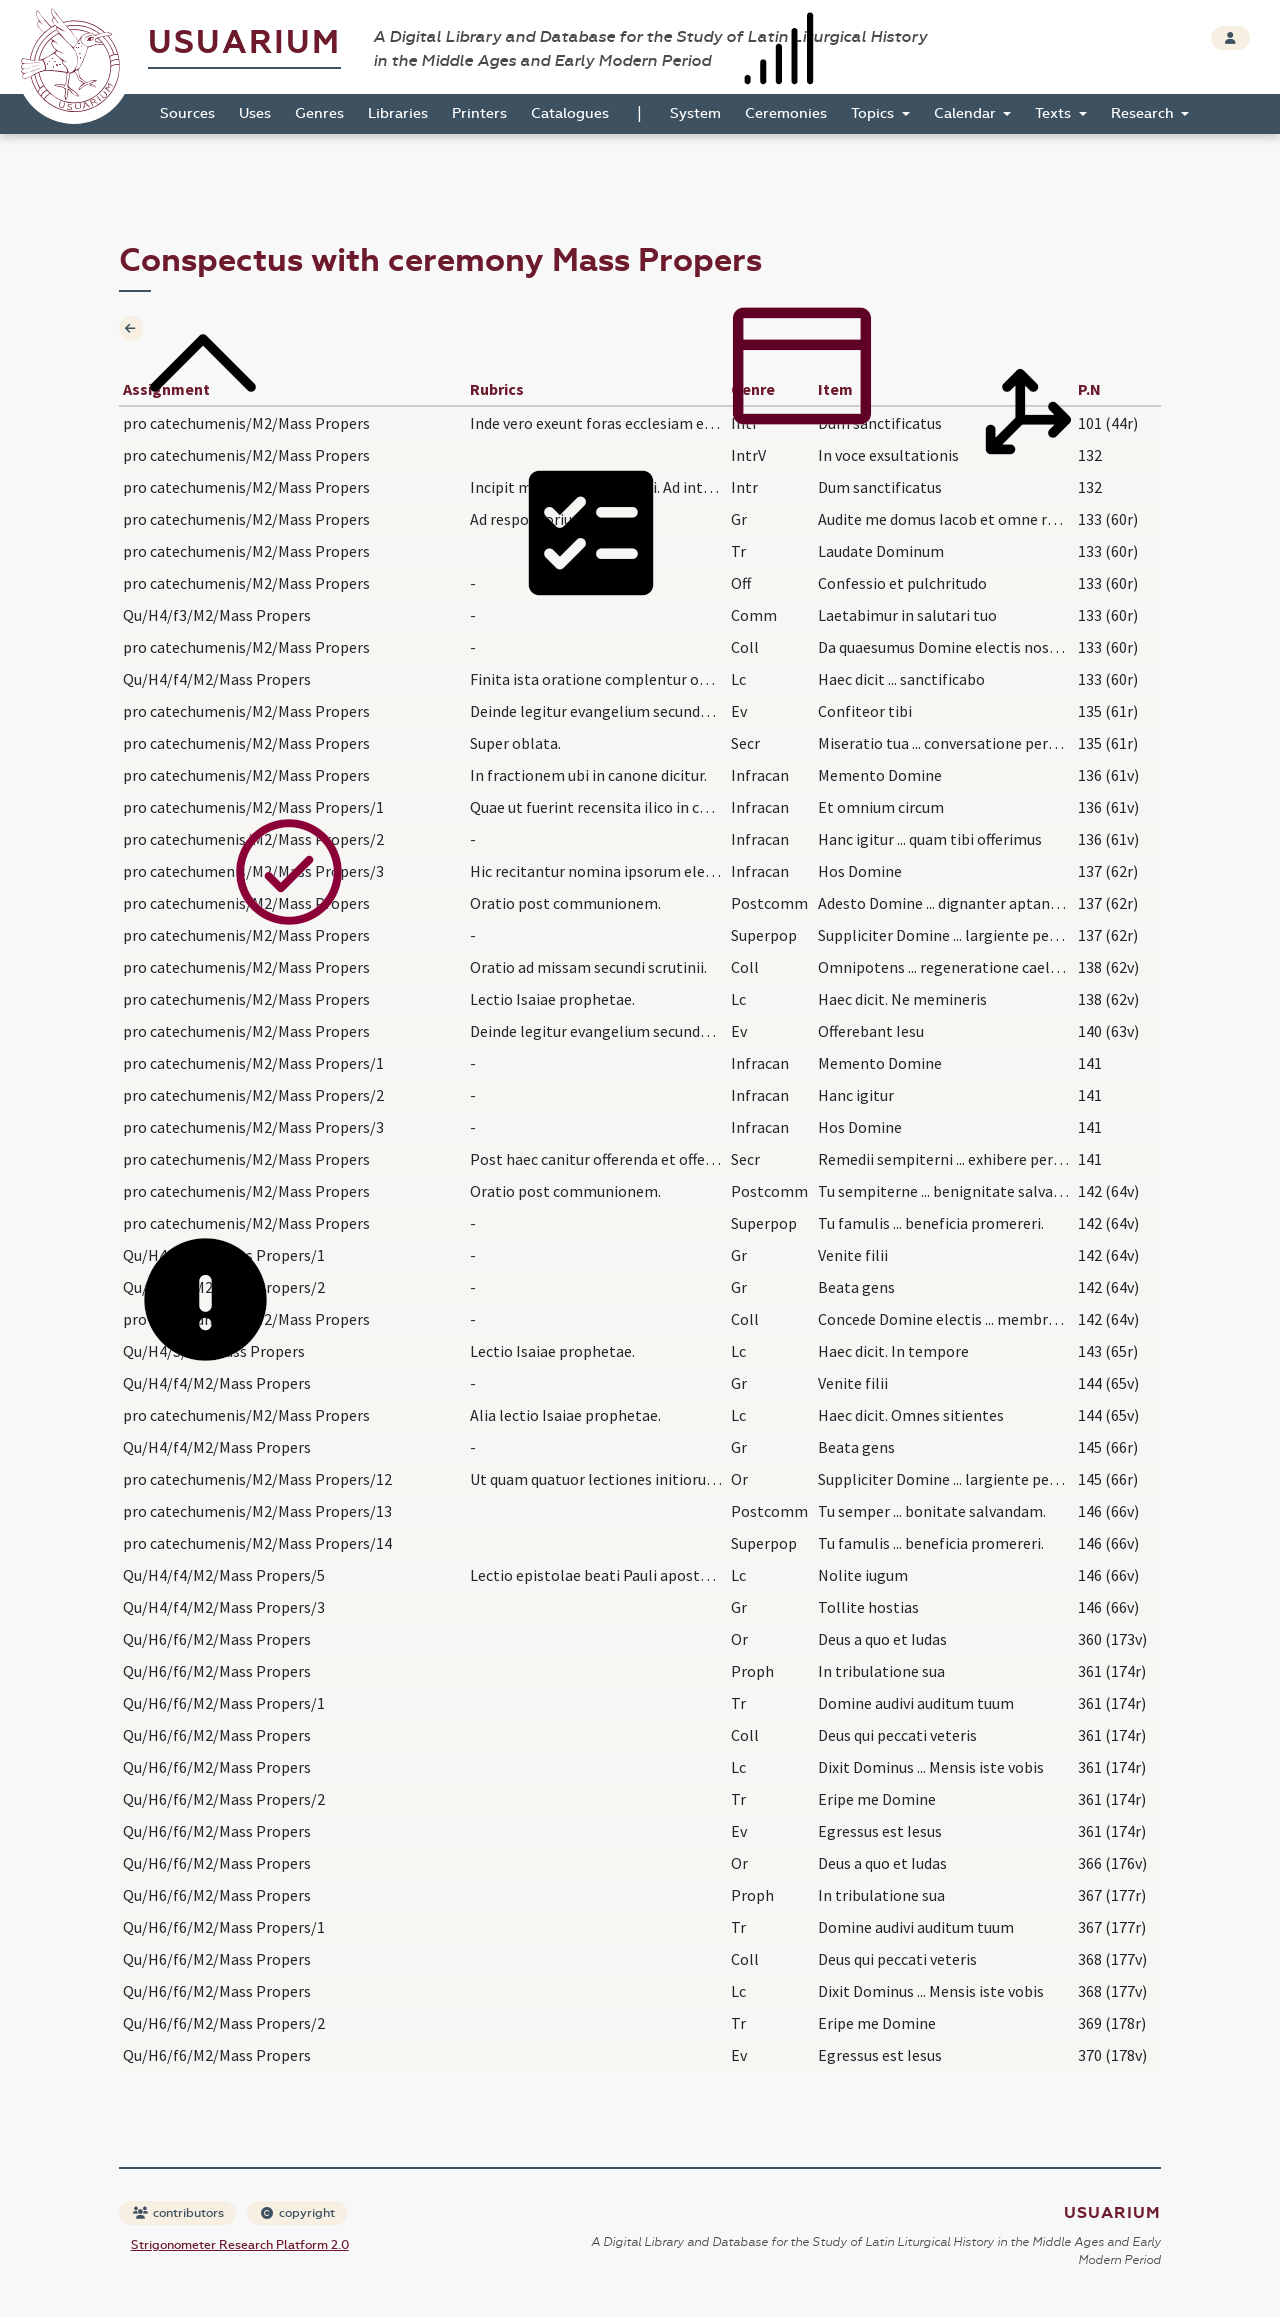 The height and width of the screenshot is (2317, 1280). I want to click on indicates a completed or successful action, so click(289, 872).